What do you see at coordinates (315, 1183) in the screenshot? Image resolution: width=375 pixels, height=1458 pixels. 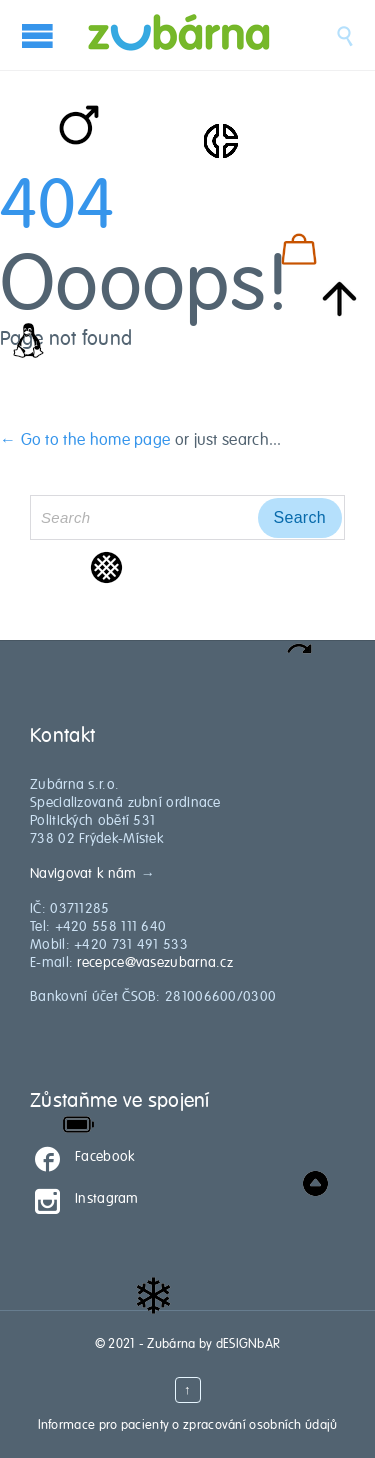 I see `expand or collapse a section upward` at bounding box center [315, 1183].